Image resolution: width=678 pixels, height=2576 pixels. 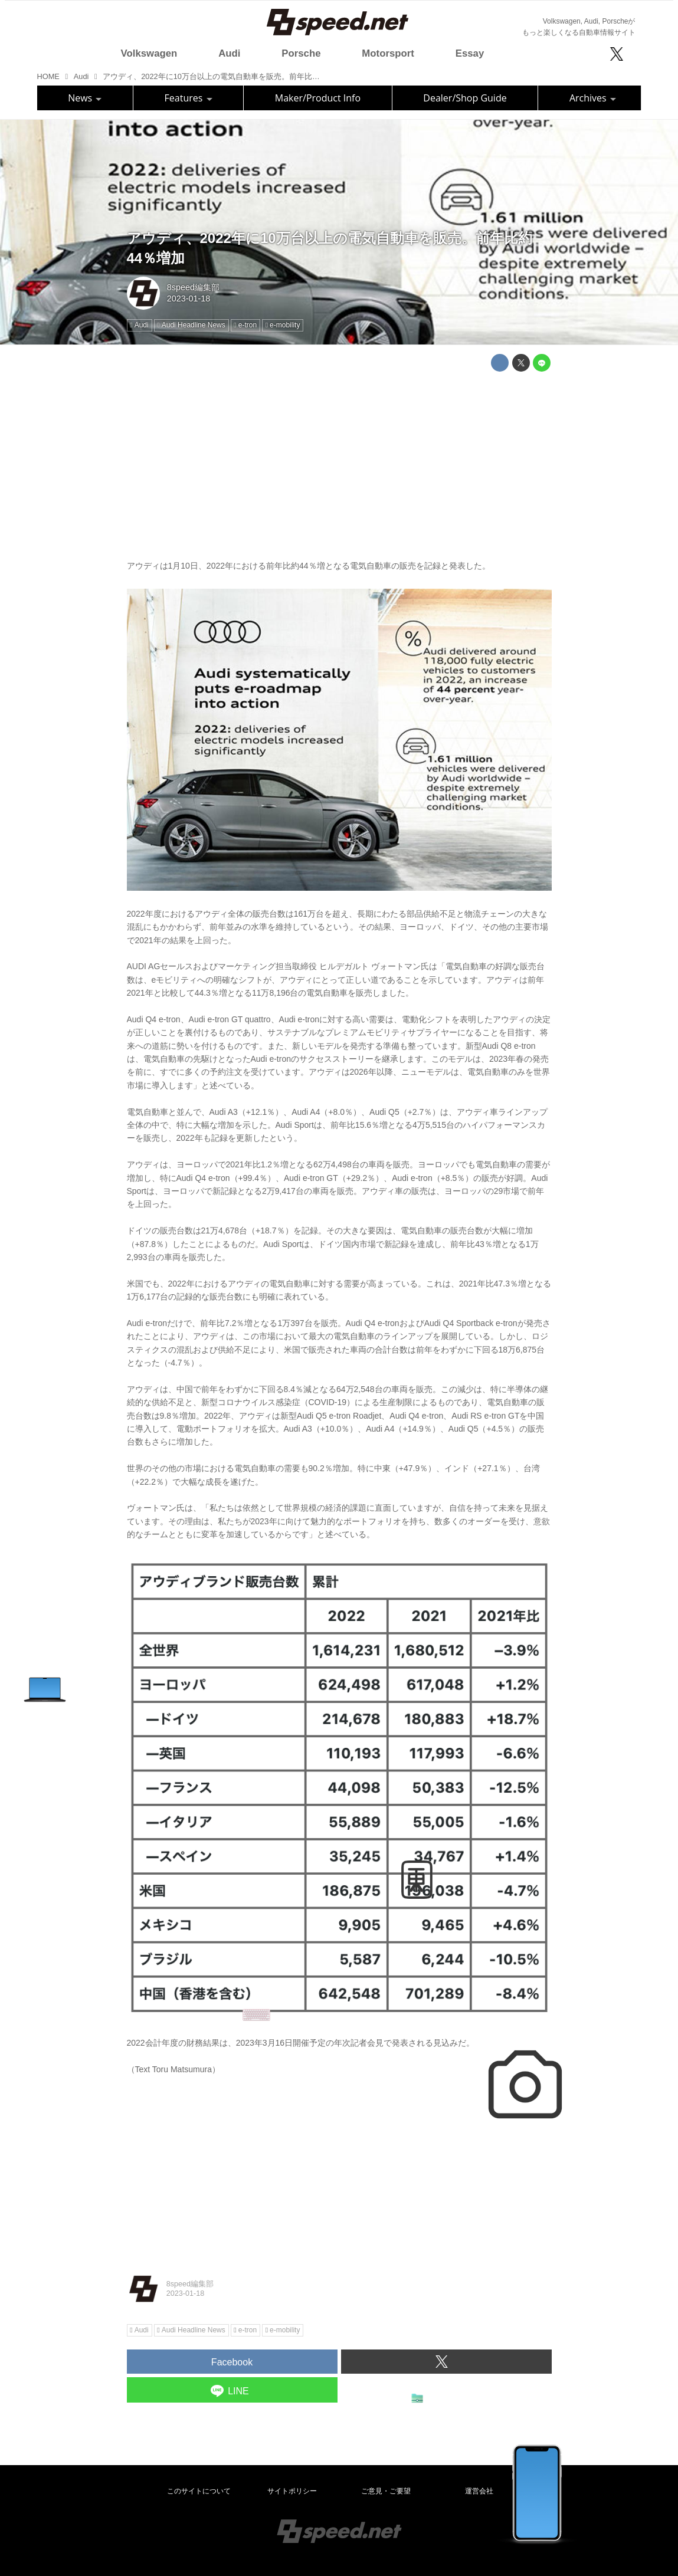 I want to click on macbook pro 14-inch device icon, so click(x=45, y=1686).